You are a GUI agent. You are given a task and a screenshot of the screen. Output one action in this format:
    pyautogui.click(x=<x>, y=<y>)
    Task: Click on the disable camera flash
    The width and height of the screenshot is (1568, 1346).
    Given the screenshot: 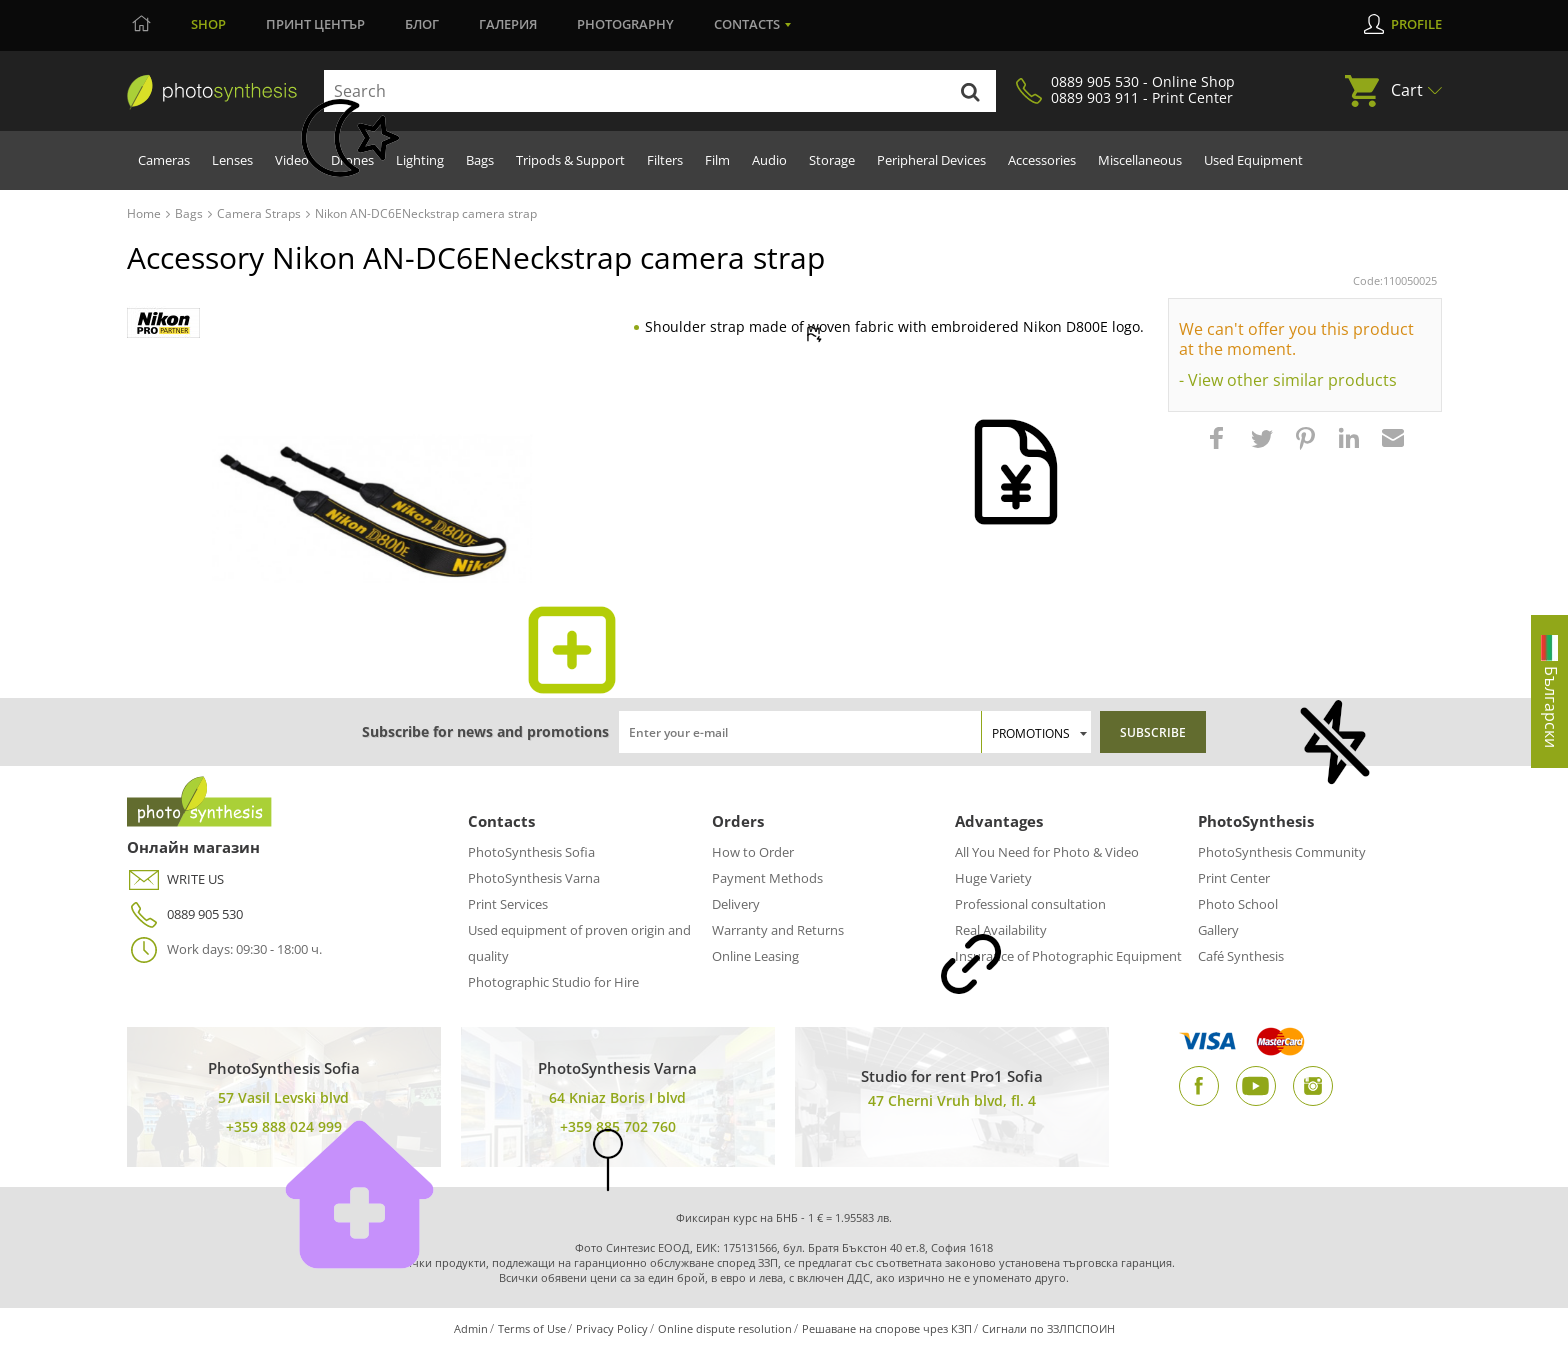 What is the action you would take?
    pyautogui.click(x=1335, y=742)
    